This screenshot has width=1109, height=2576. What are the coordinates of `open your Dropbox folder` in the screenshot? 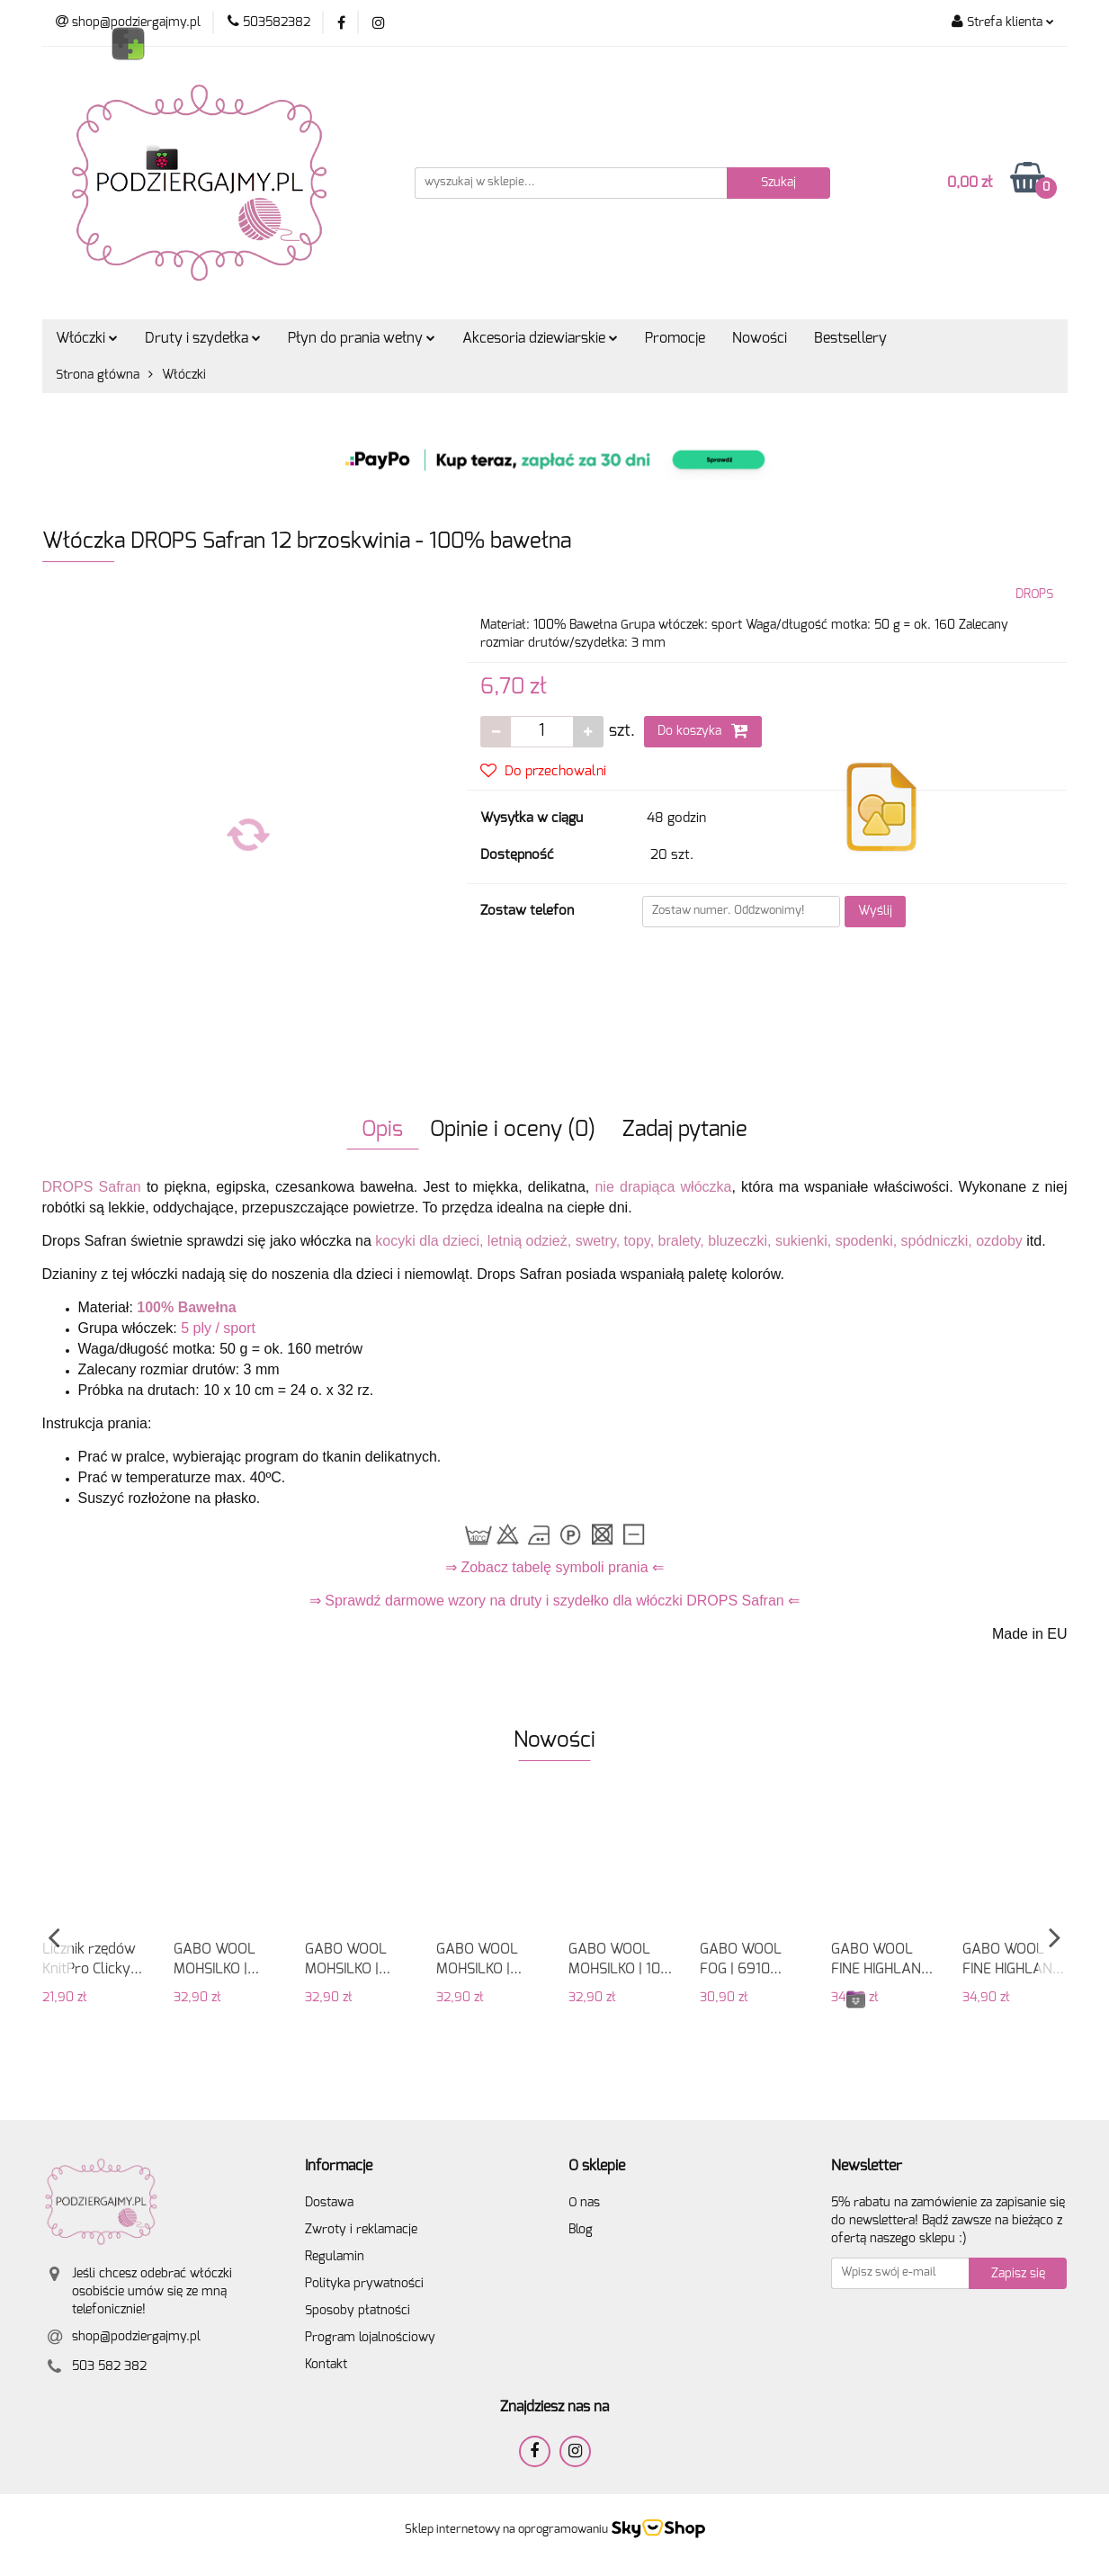 It's located at (855, 1999).